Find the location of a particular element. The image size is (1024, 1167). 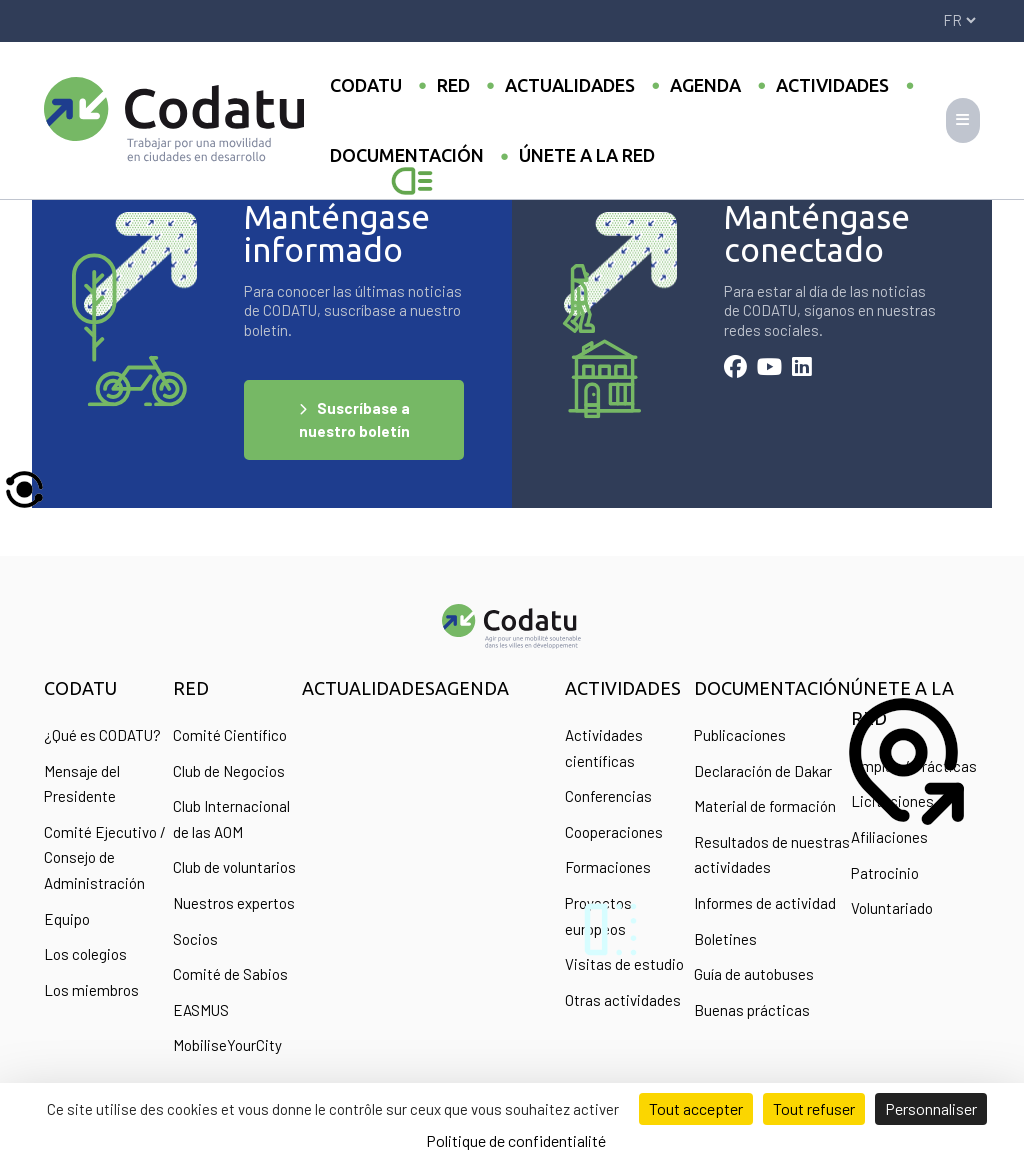

share a location with others is located at coordinates (903, 758).